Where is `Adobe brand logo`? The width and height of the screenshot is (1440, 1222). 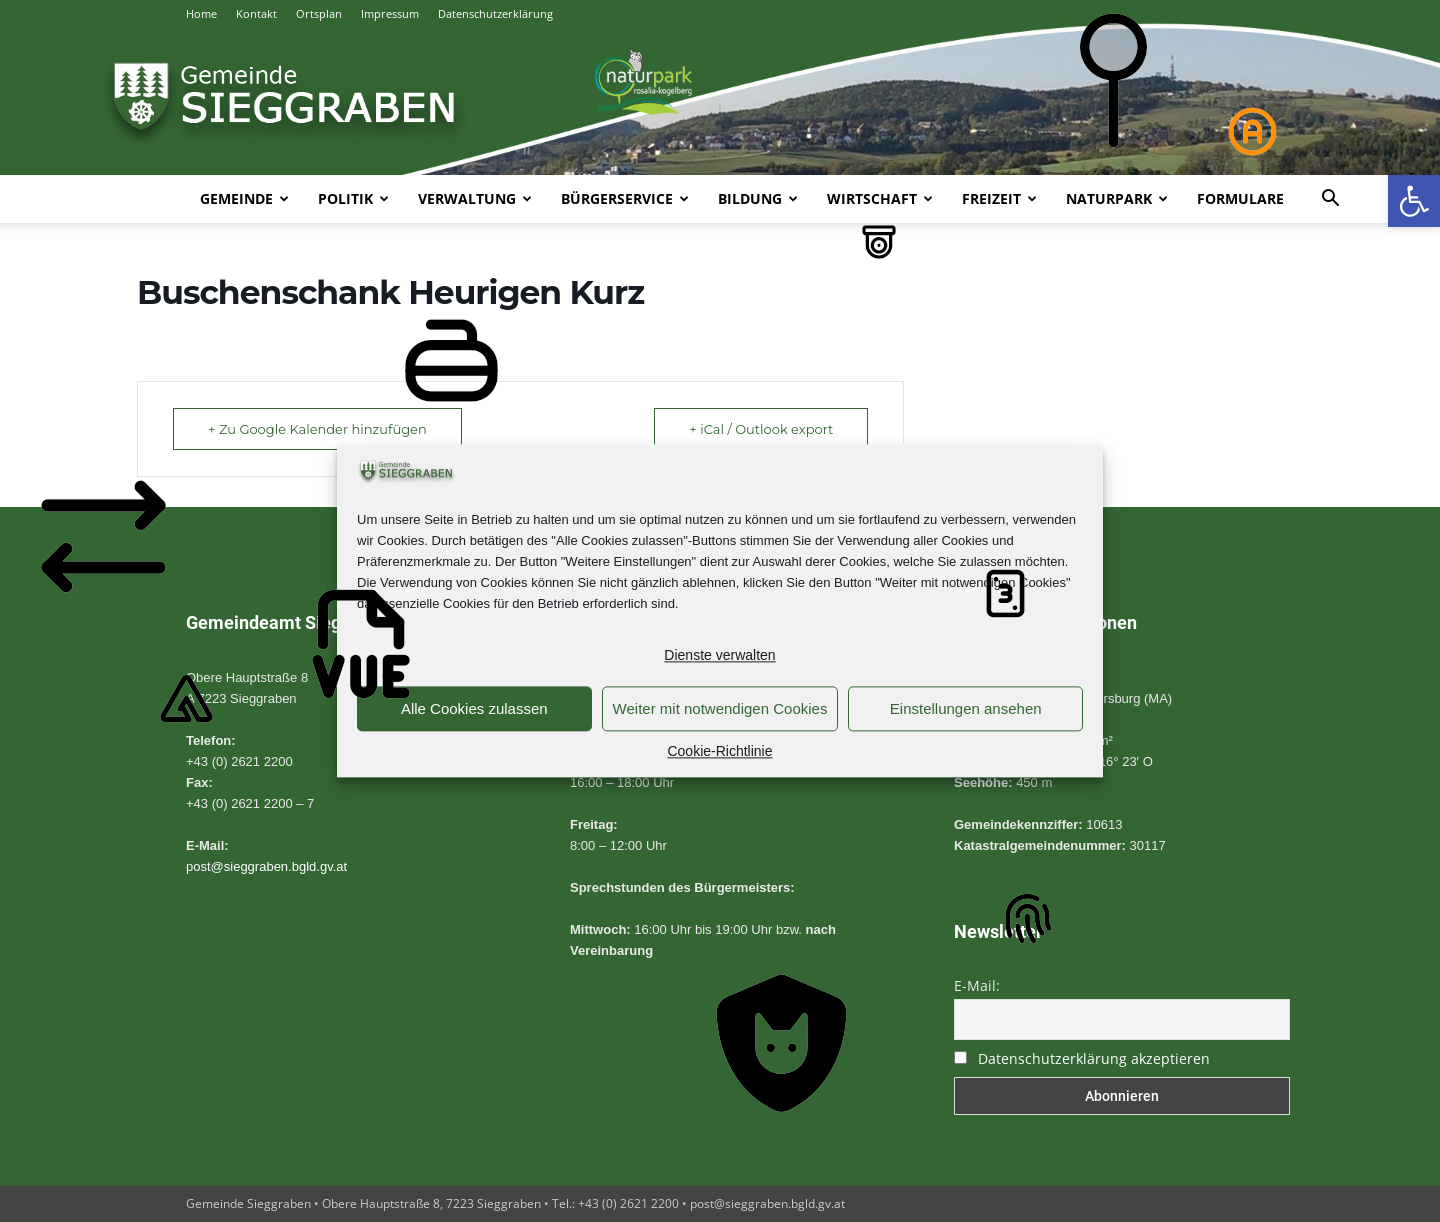 Adobe brand logo is located at coordinates (186, 698).